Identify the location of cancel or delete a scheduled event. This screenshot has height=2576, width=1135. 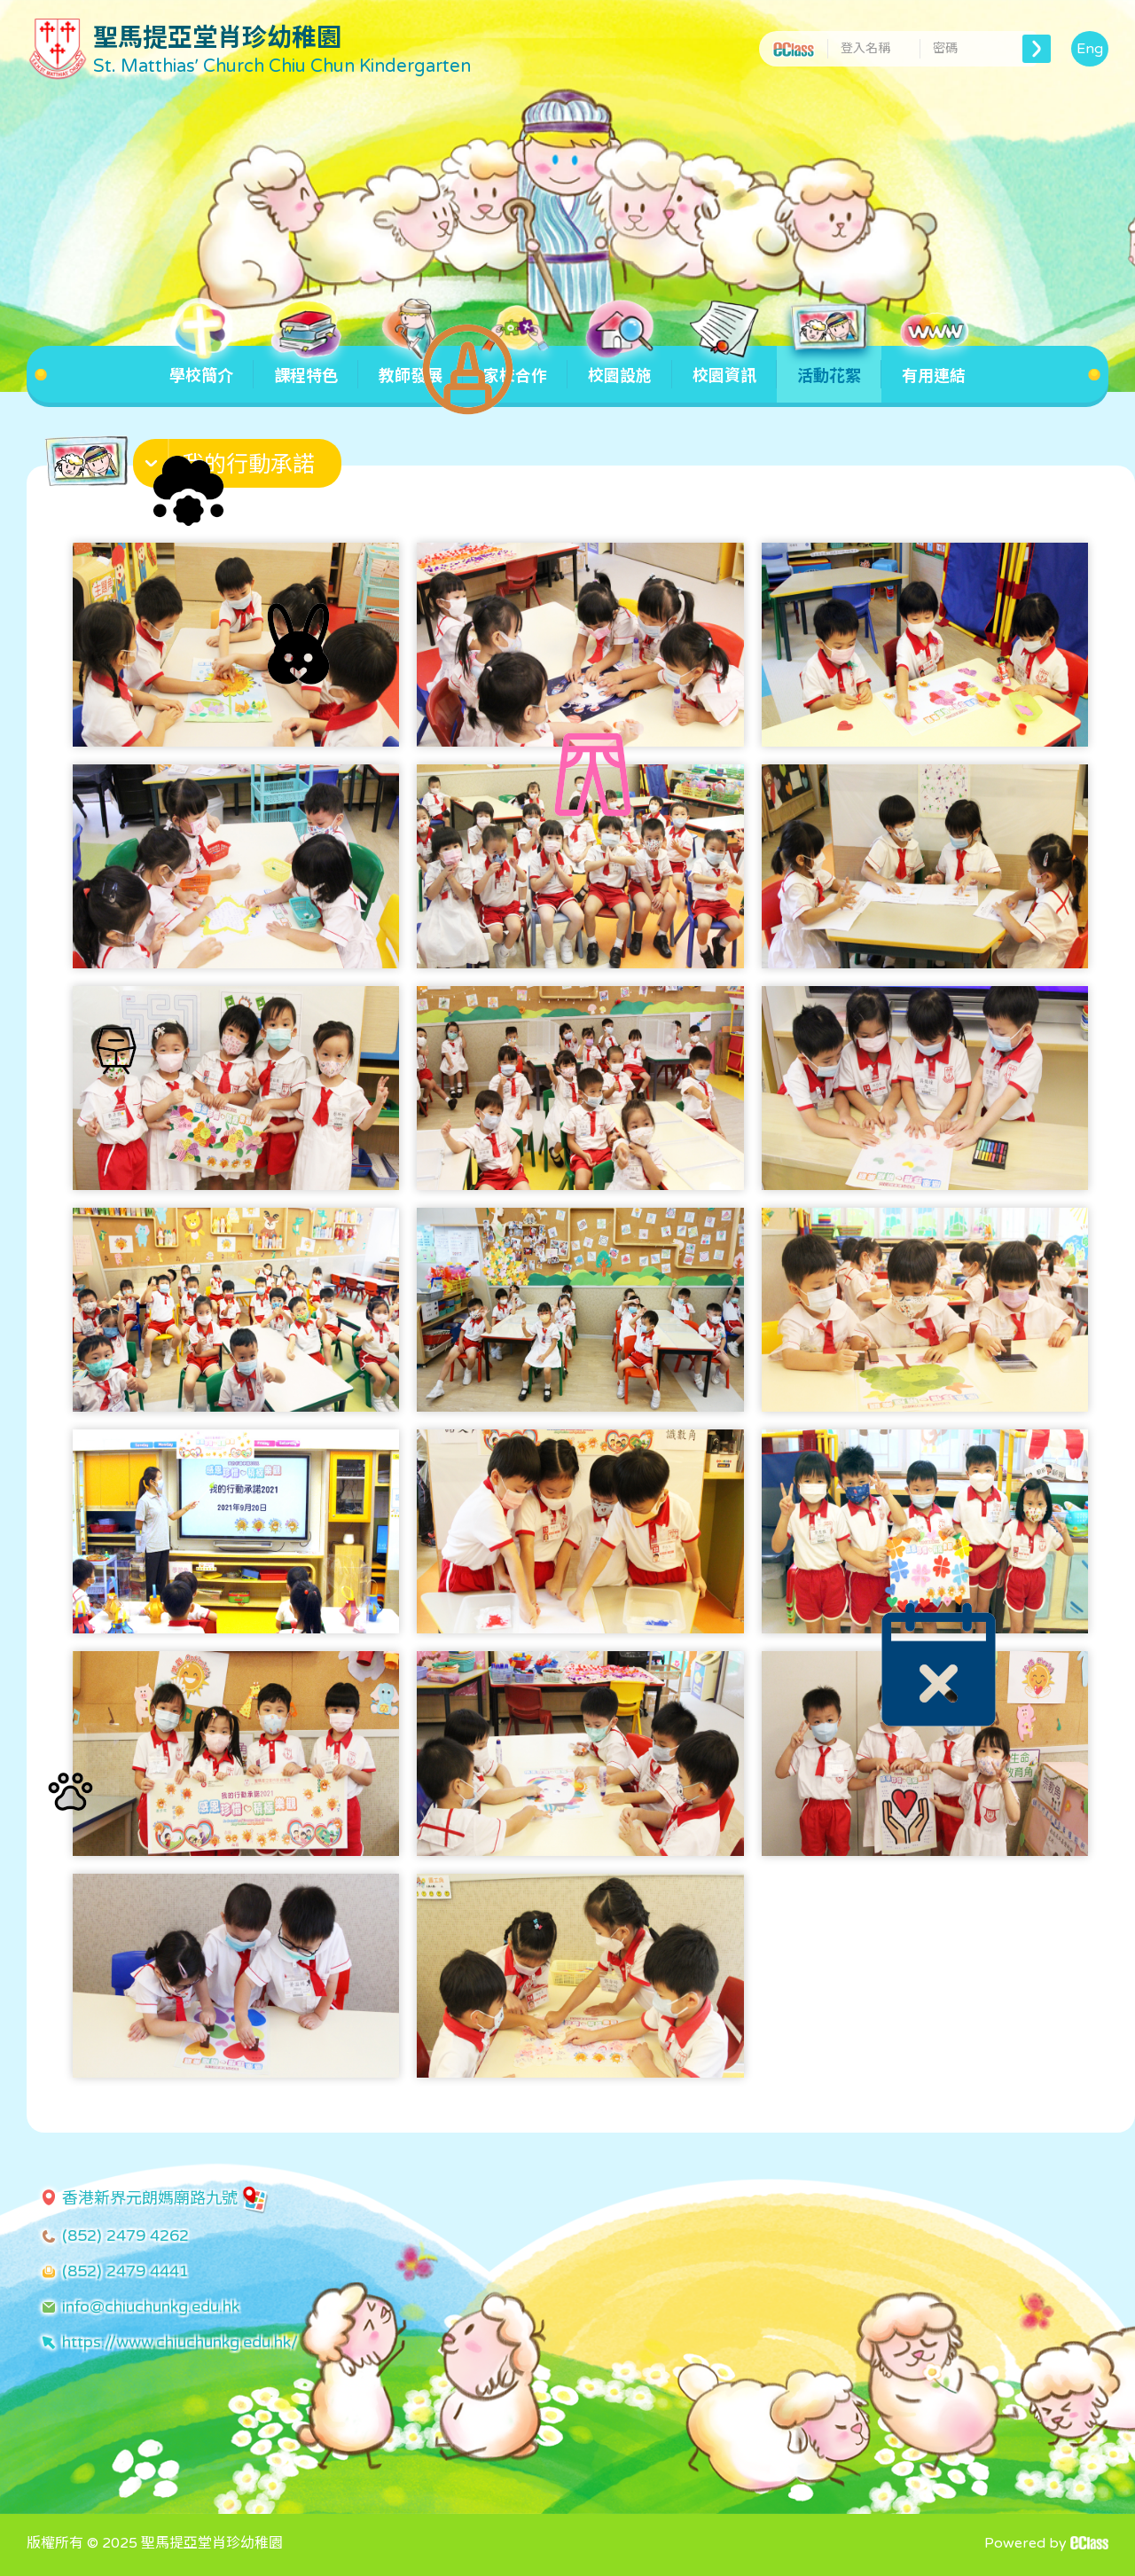
(938, 1669).